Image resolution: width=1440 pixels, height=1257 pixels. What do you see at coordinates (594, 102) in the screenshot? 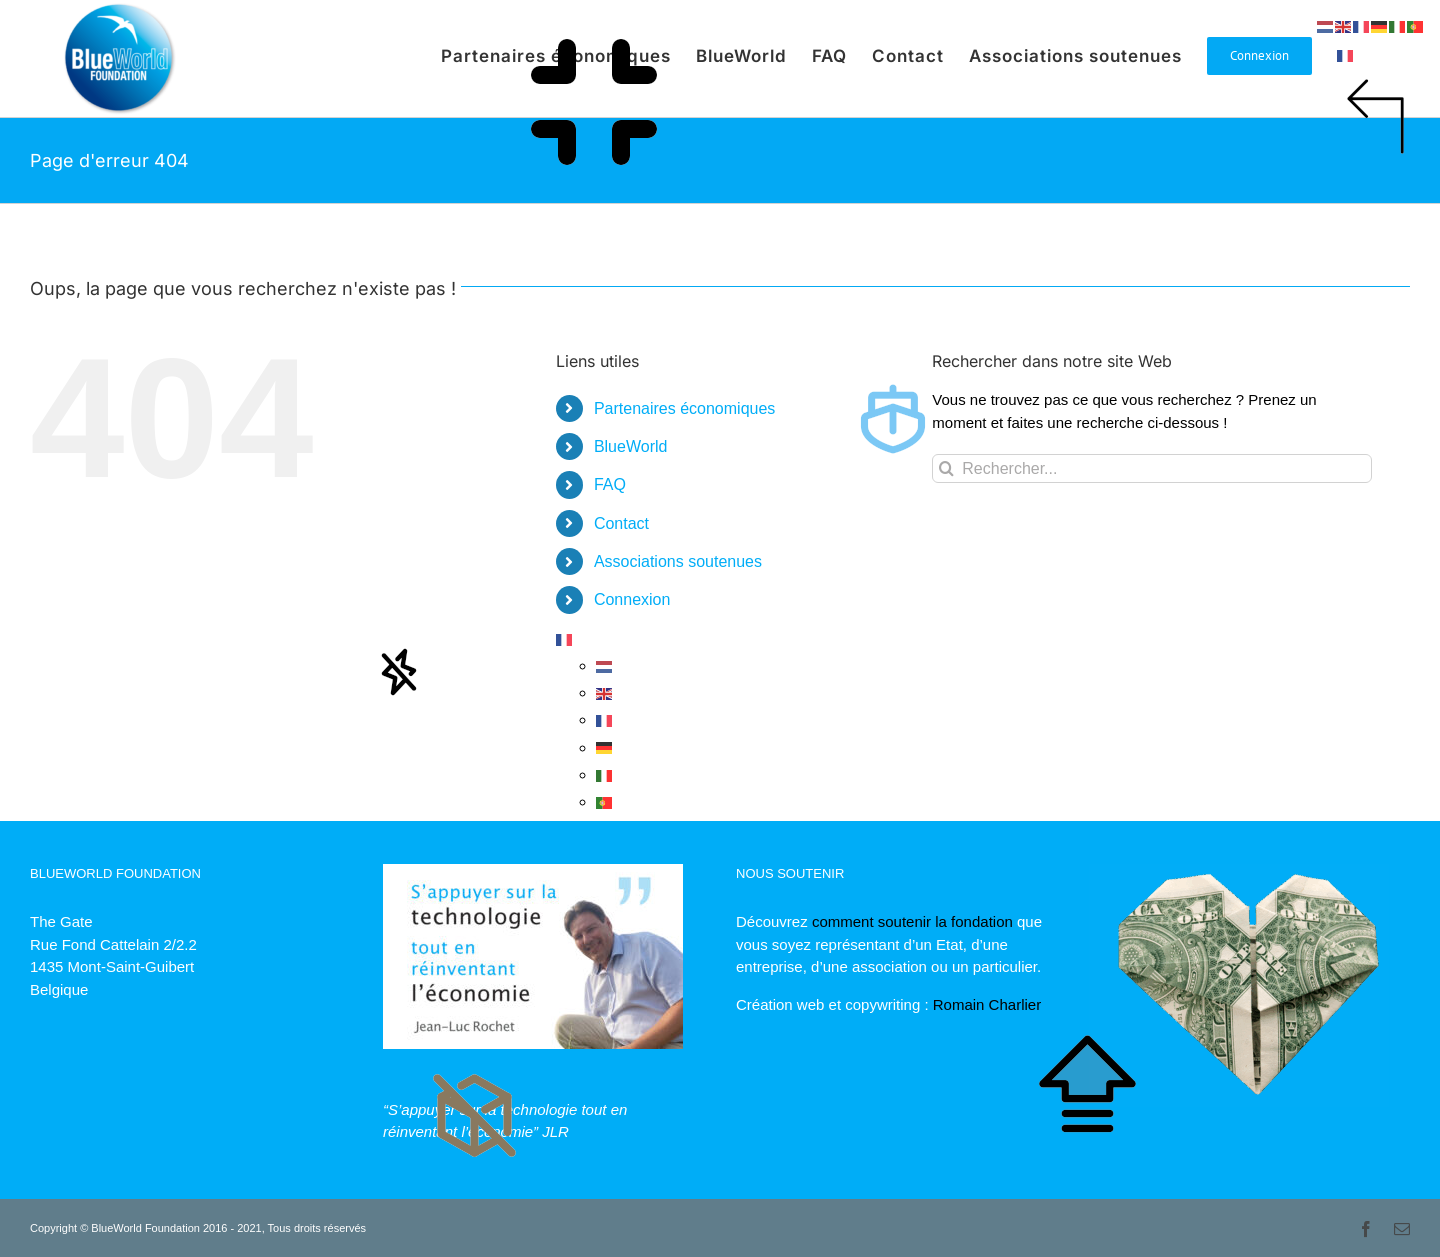
I see `compress or reduce content size` at bounding box center [594, 102].